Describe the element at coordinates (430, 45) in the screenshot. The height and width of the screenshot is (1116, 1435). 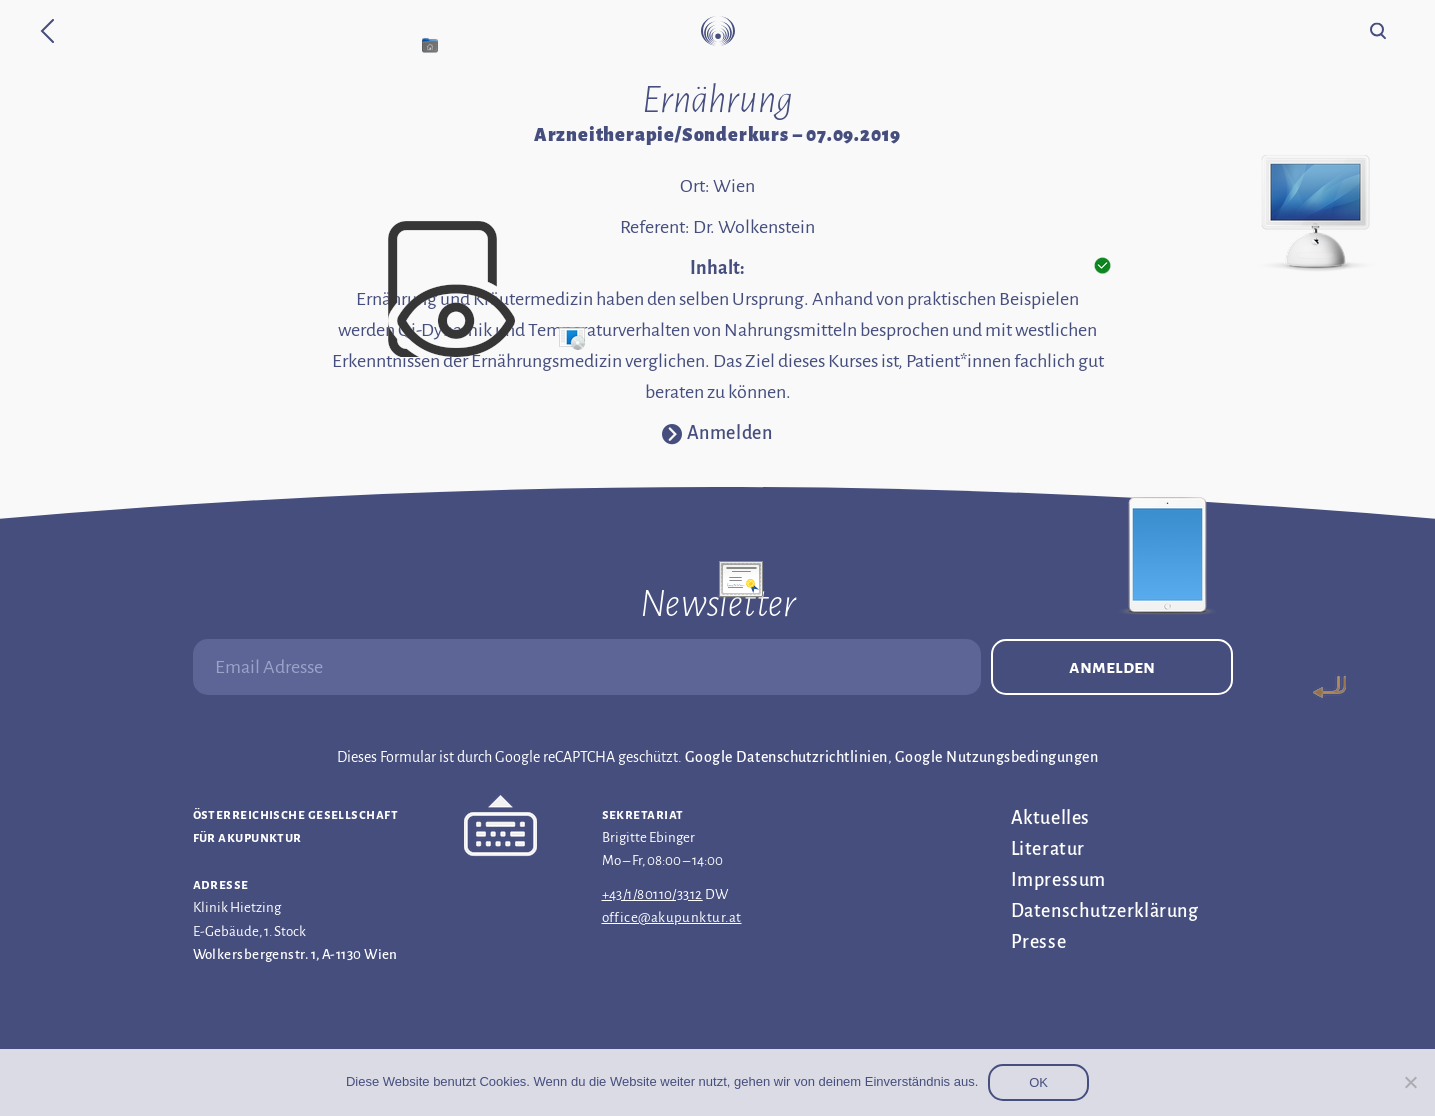
I see `access your home folder` at that location.